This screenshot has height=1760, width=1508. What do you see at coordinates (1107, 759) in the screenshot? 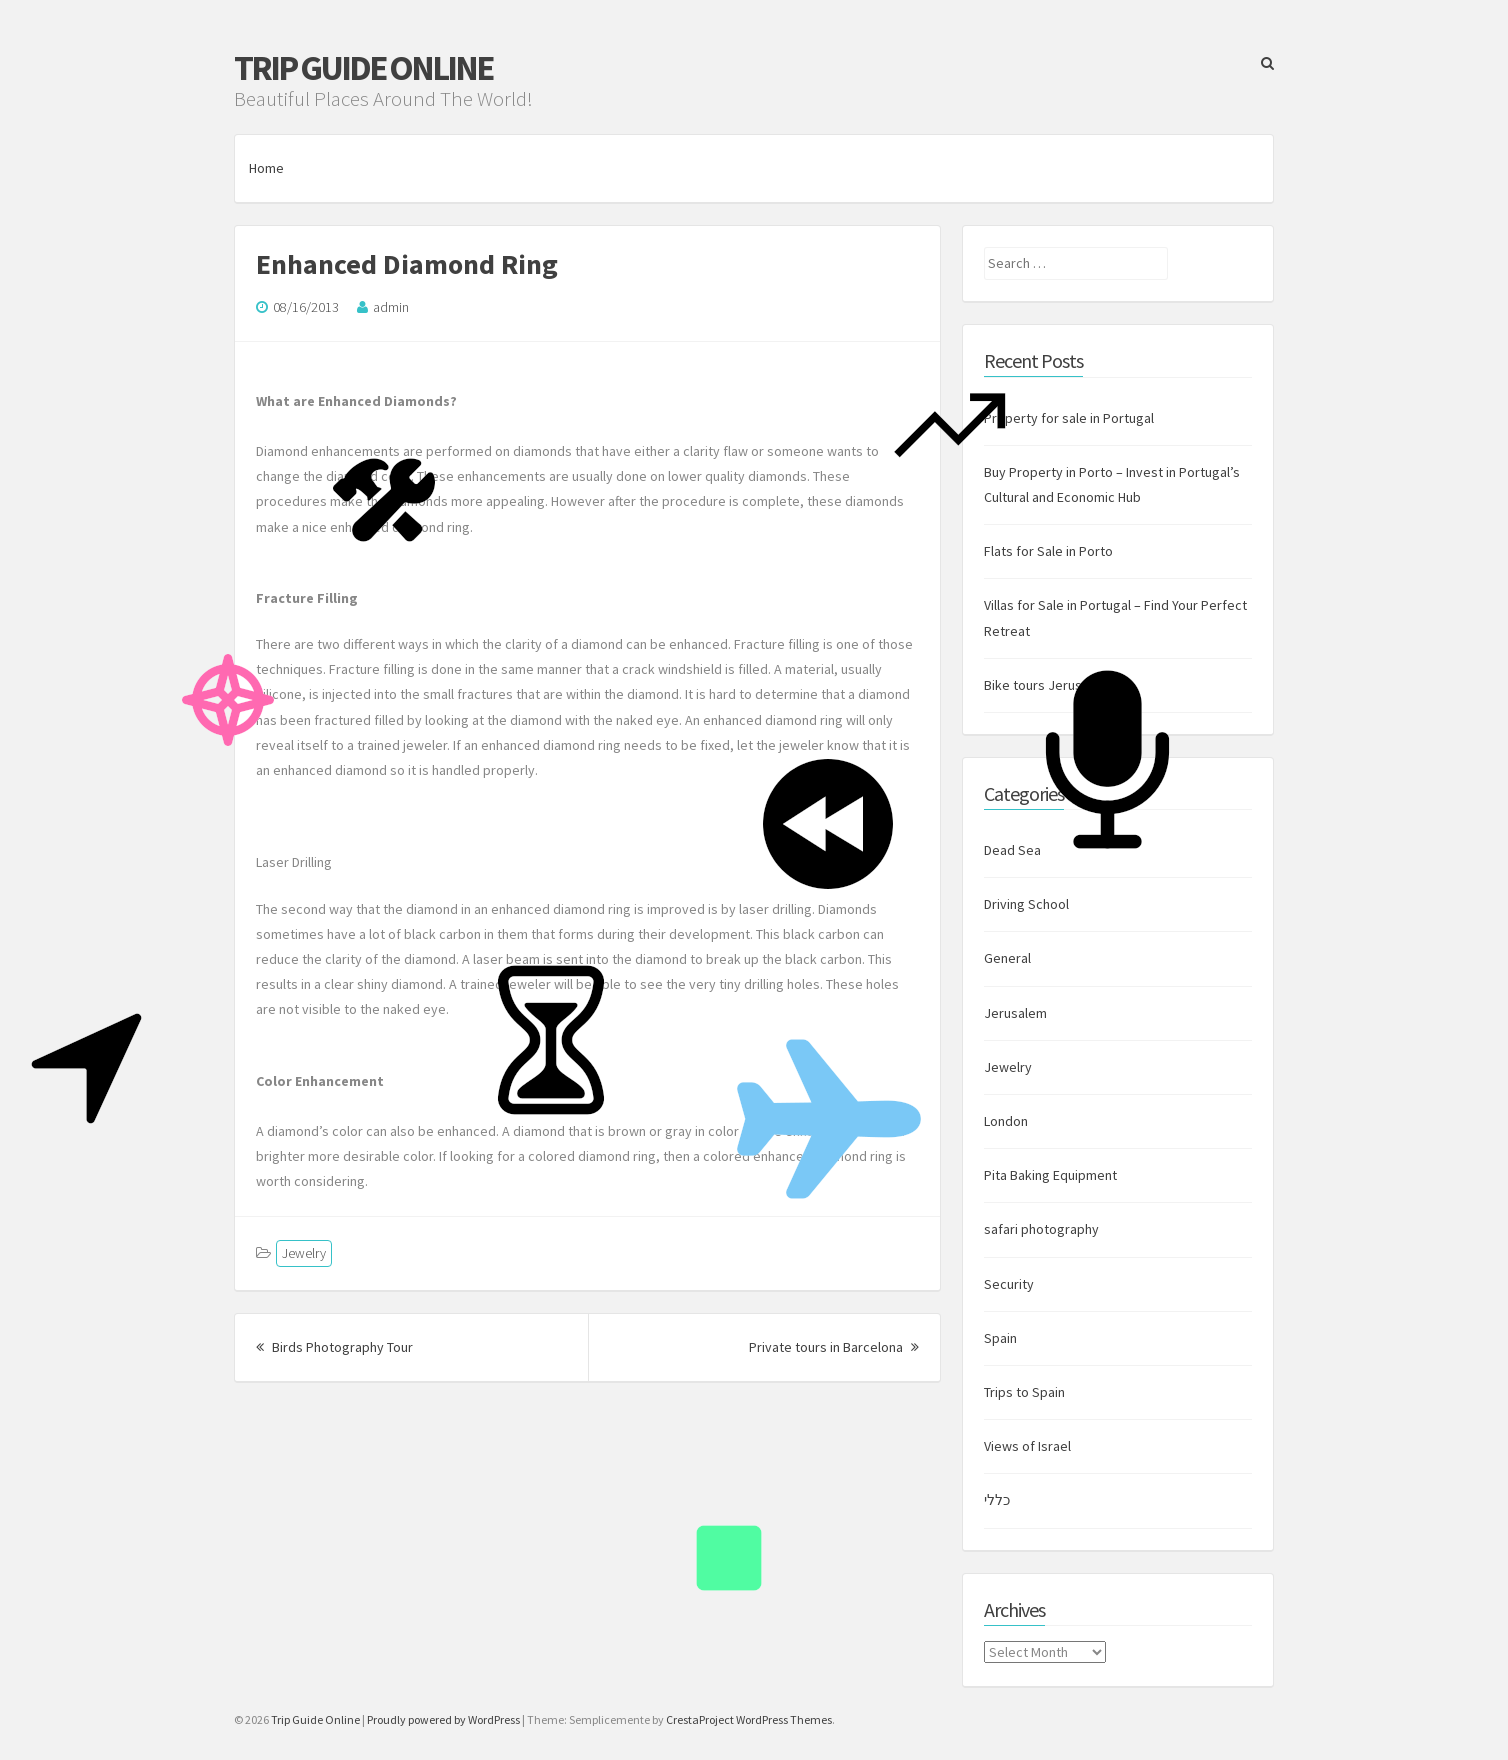
I see `tap to start voice input` at bounding box center [1107, 759].